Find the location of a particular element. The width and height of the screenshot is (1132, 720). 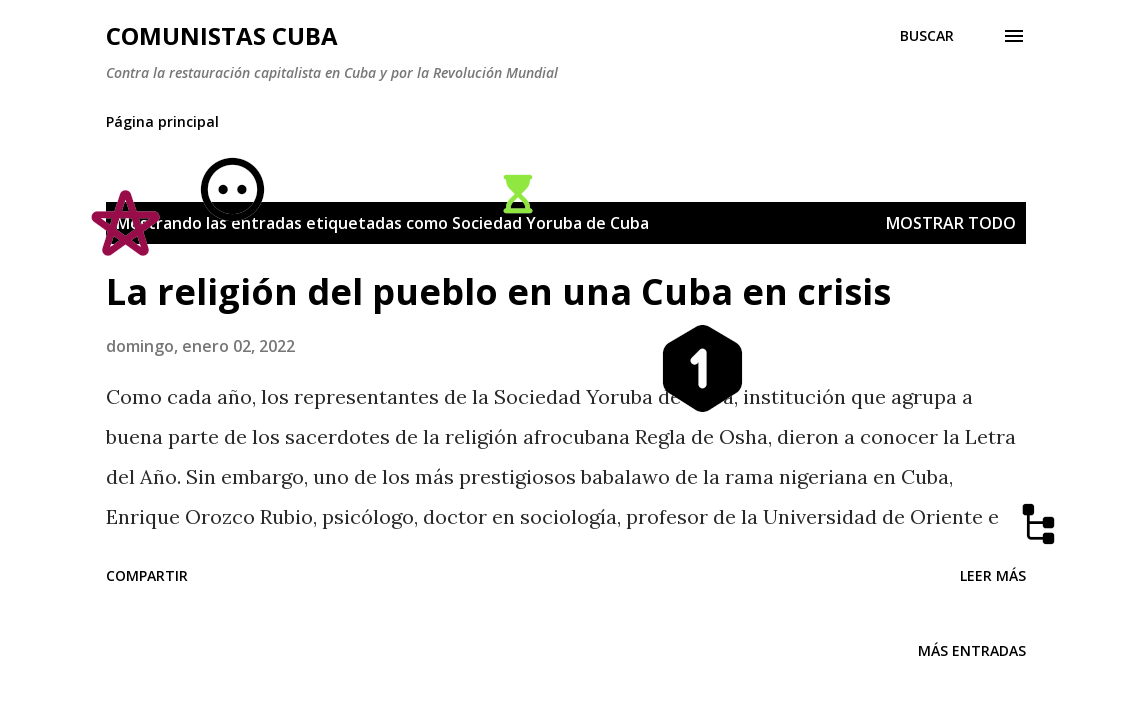

indicates step one in a multi-step process is located at coordinates (702, 368).